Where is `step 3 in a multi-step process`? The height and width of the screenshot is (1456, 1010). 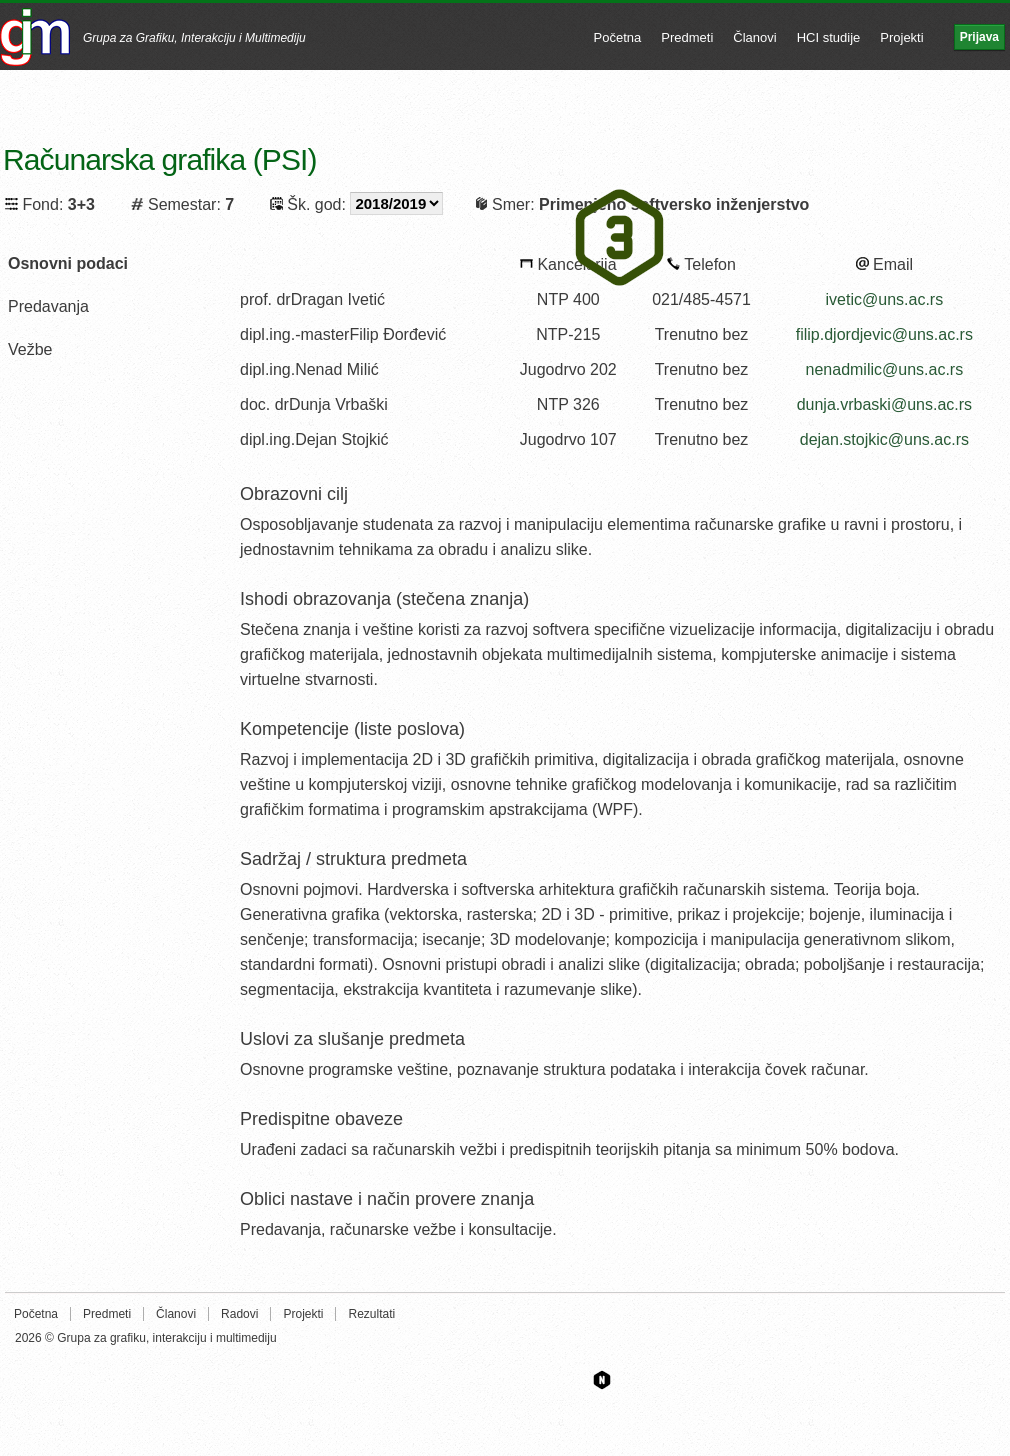
step 3 in a multi-step process is located at coordinates (619, 237).